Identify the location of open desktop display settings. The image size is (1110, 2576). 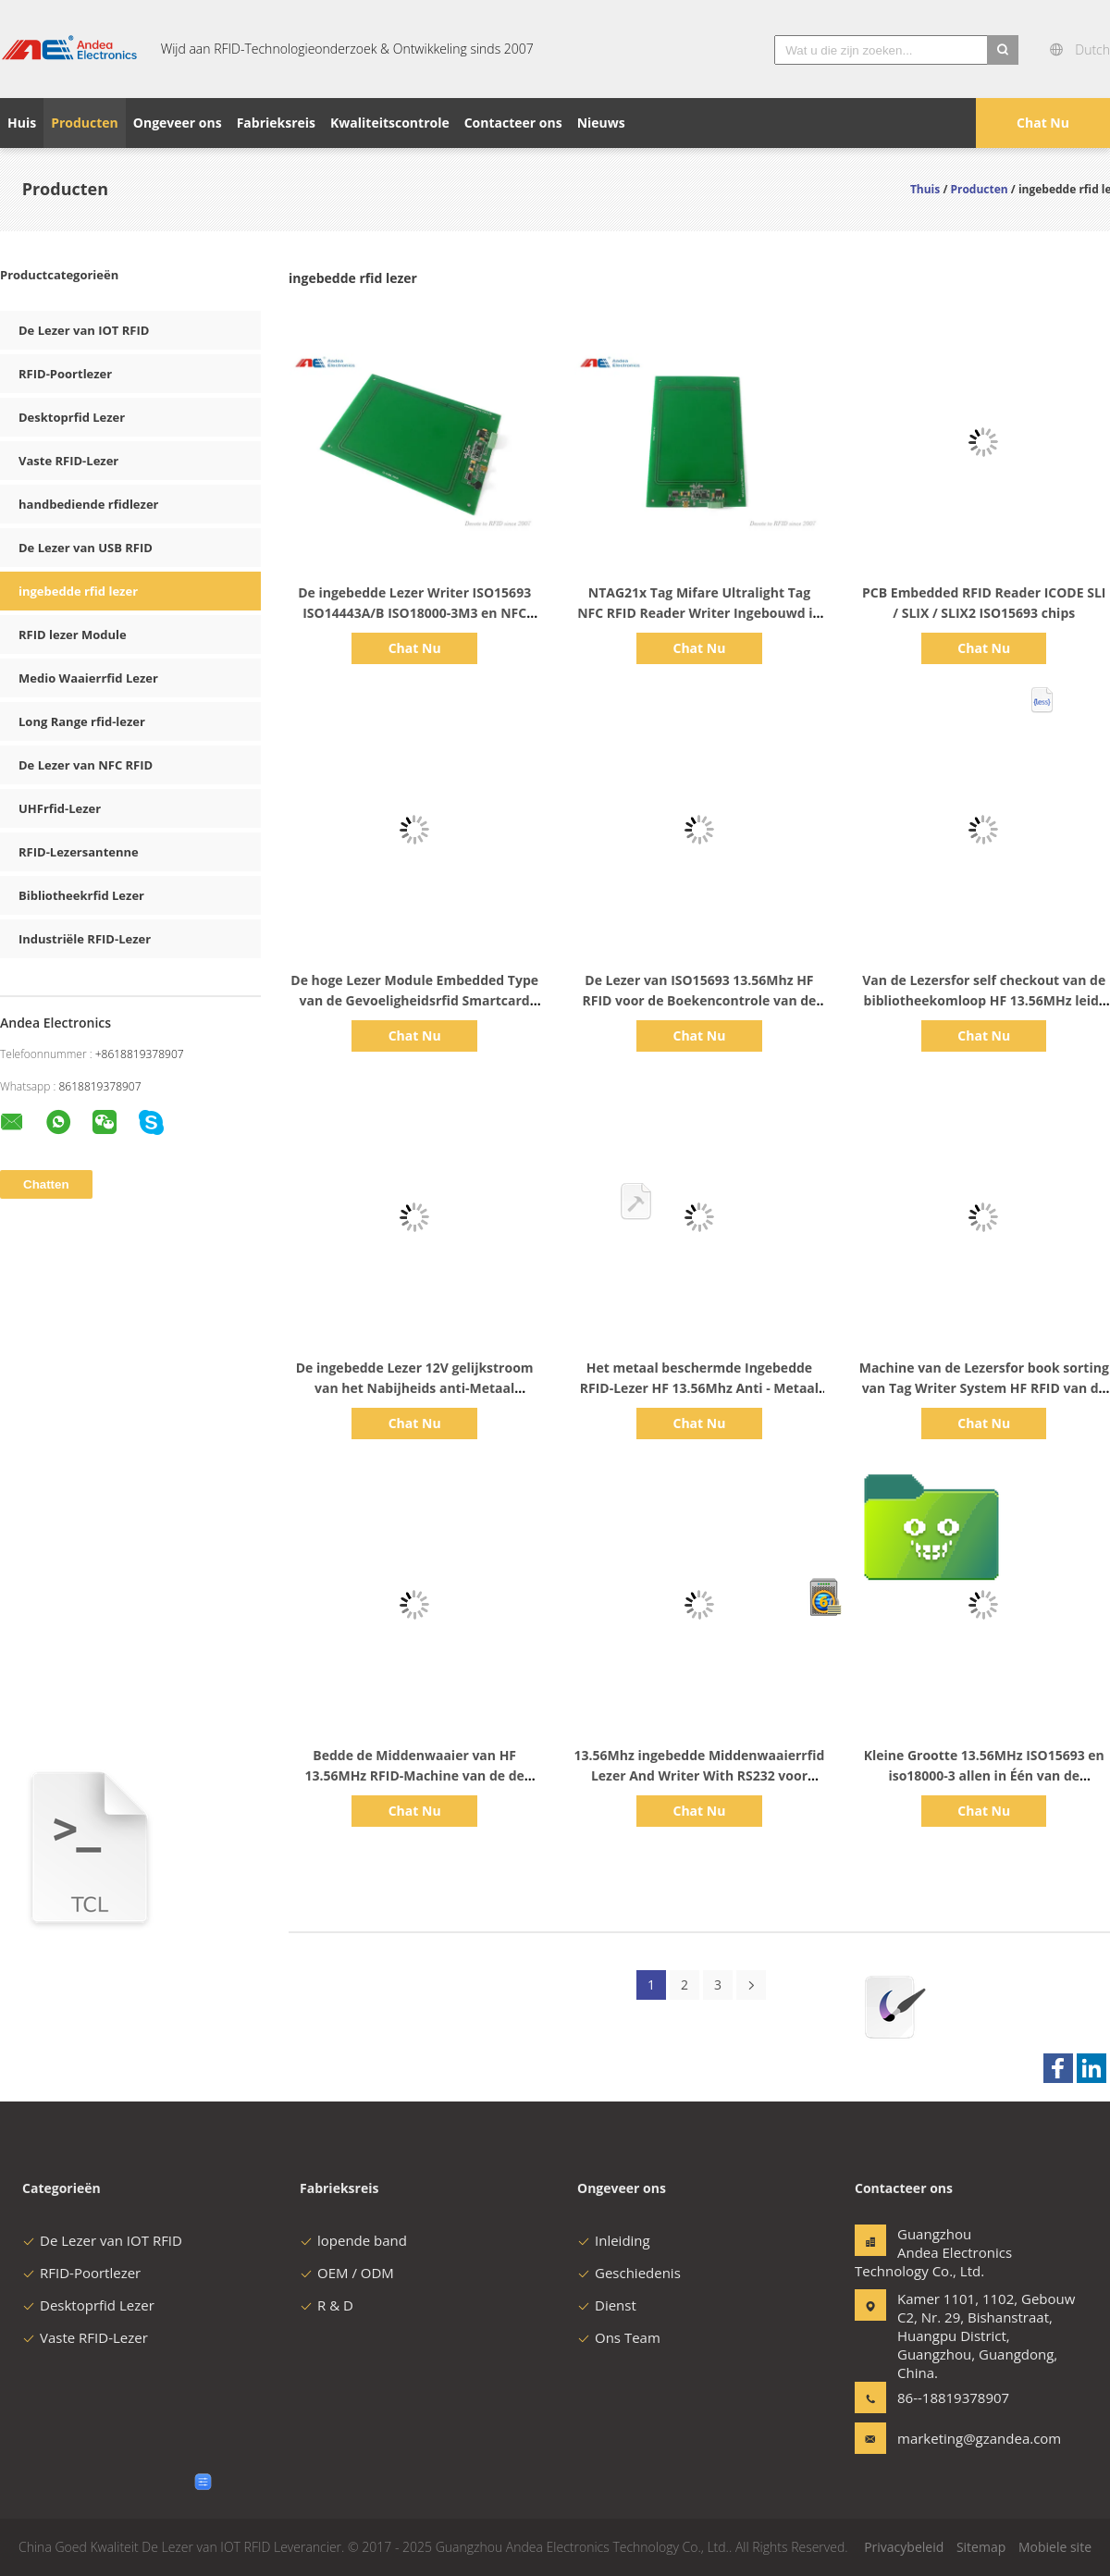
(203, 2482).